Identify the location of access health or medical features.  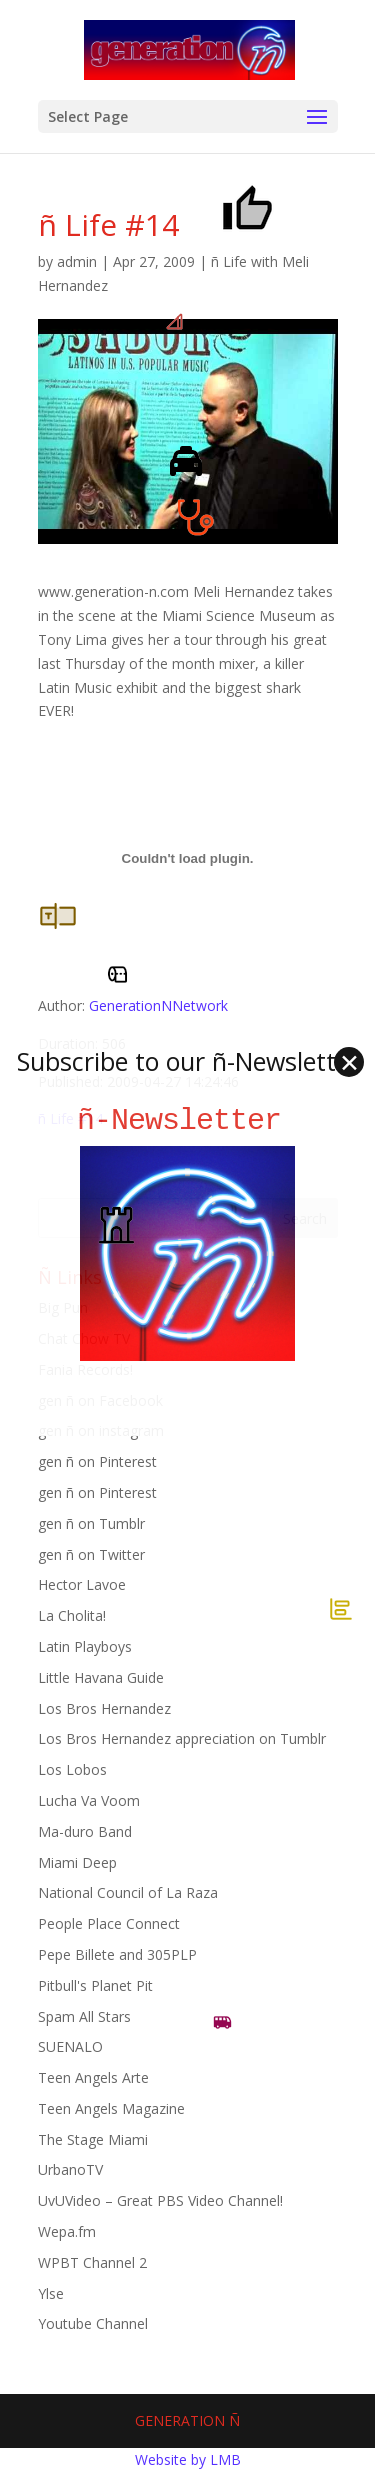
(193, 516).